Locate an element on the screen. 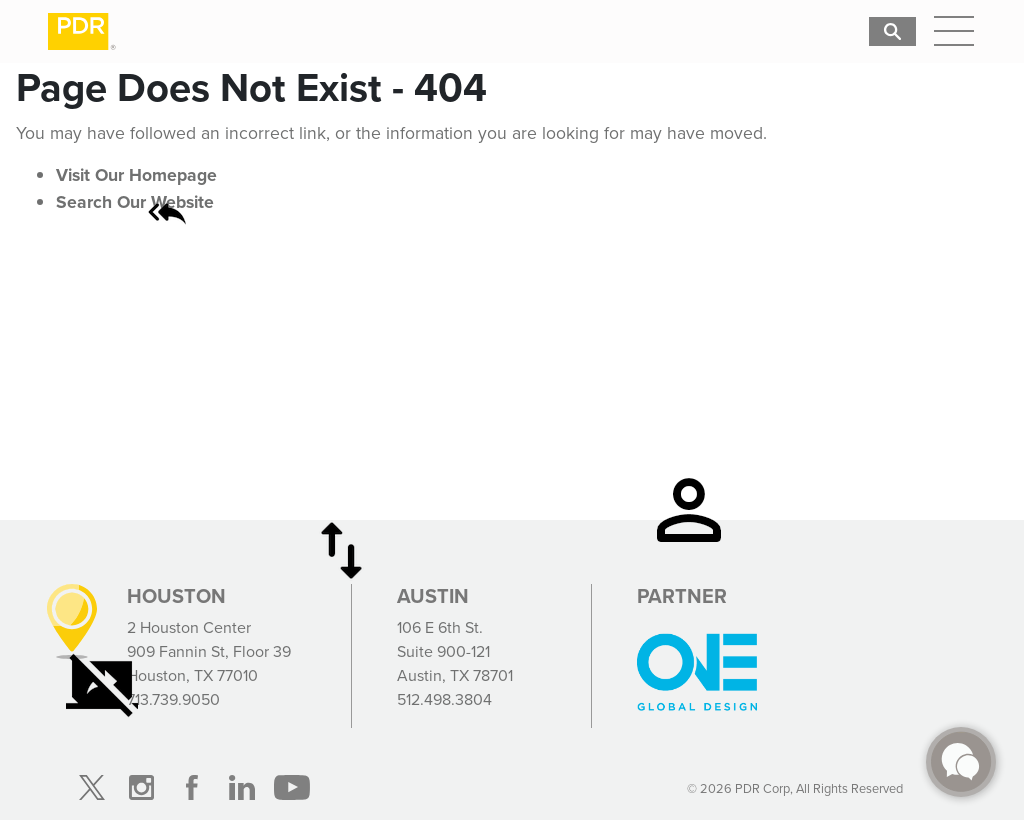 This screenshot has width=1024, height=820. view your profile is located at coordinates (689, 510).